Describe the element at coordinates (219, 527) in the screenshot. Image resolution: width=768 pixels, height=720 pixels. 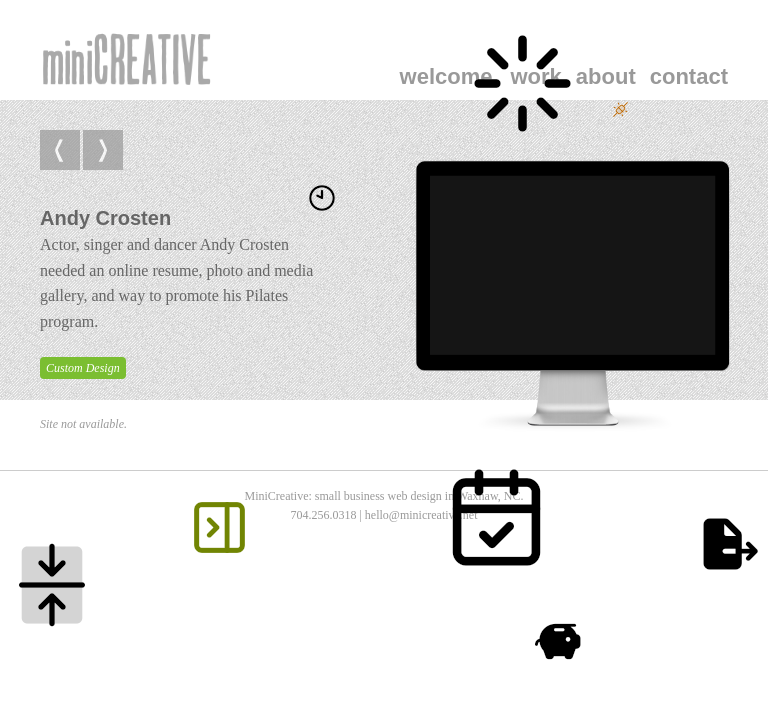
I see `close the right side panel` at that location.